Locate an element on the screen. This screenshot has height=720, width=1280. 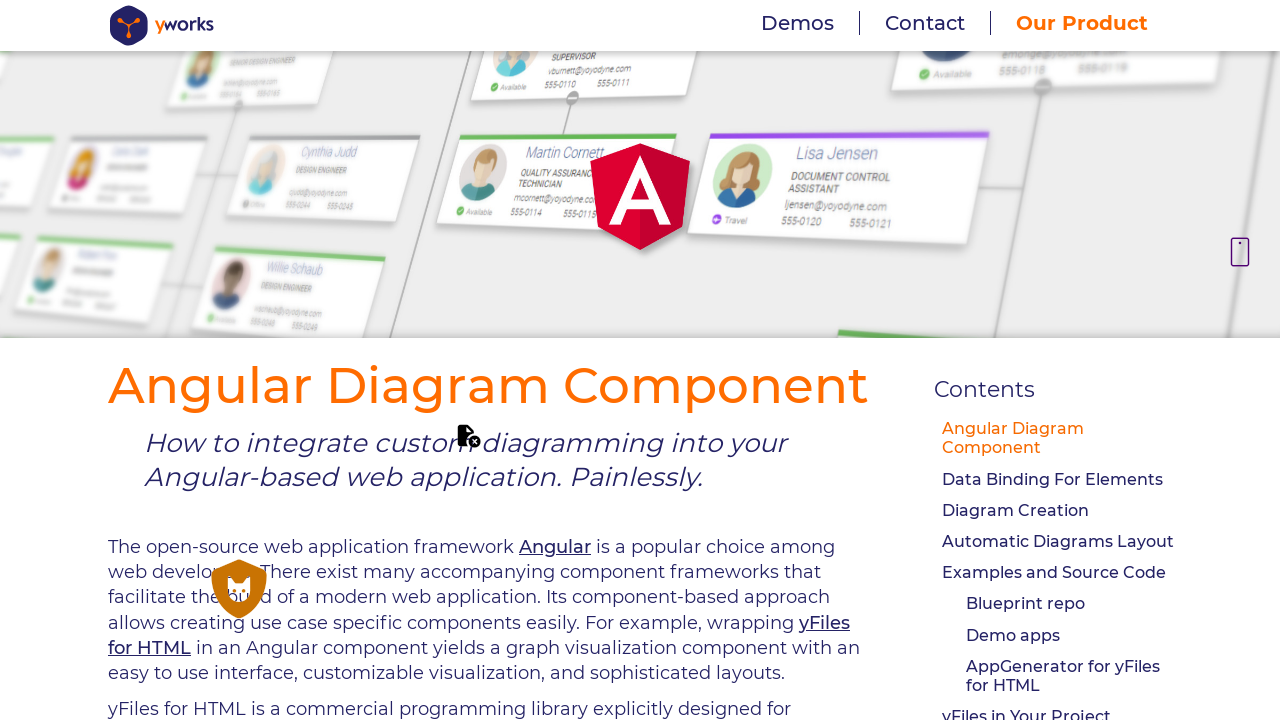
delete or remove a file is located at coordinates (468, 435).